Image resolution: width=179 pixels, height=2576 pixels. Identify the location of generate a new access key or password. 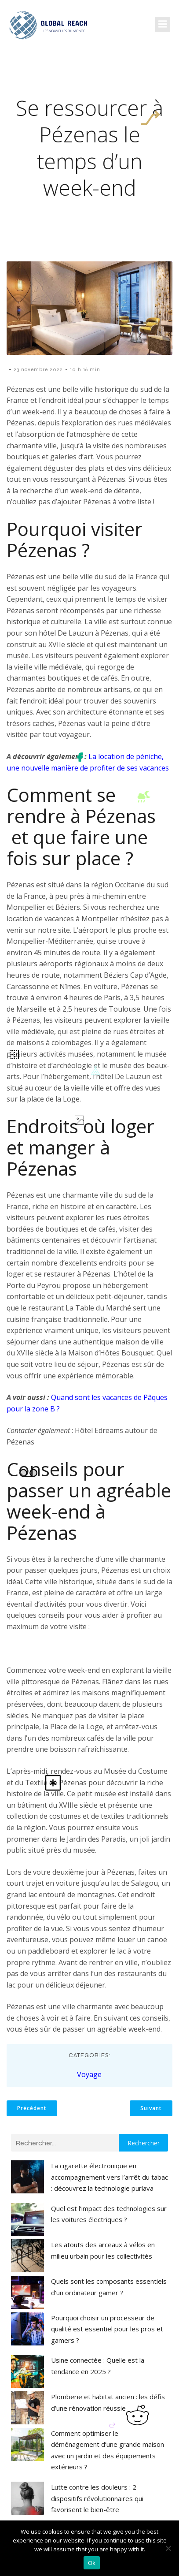
(53, 1783).